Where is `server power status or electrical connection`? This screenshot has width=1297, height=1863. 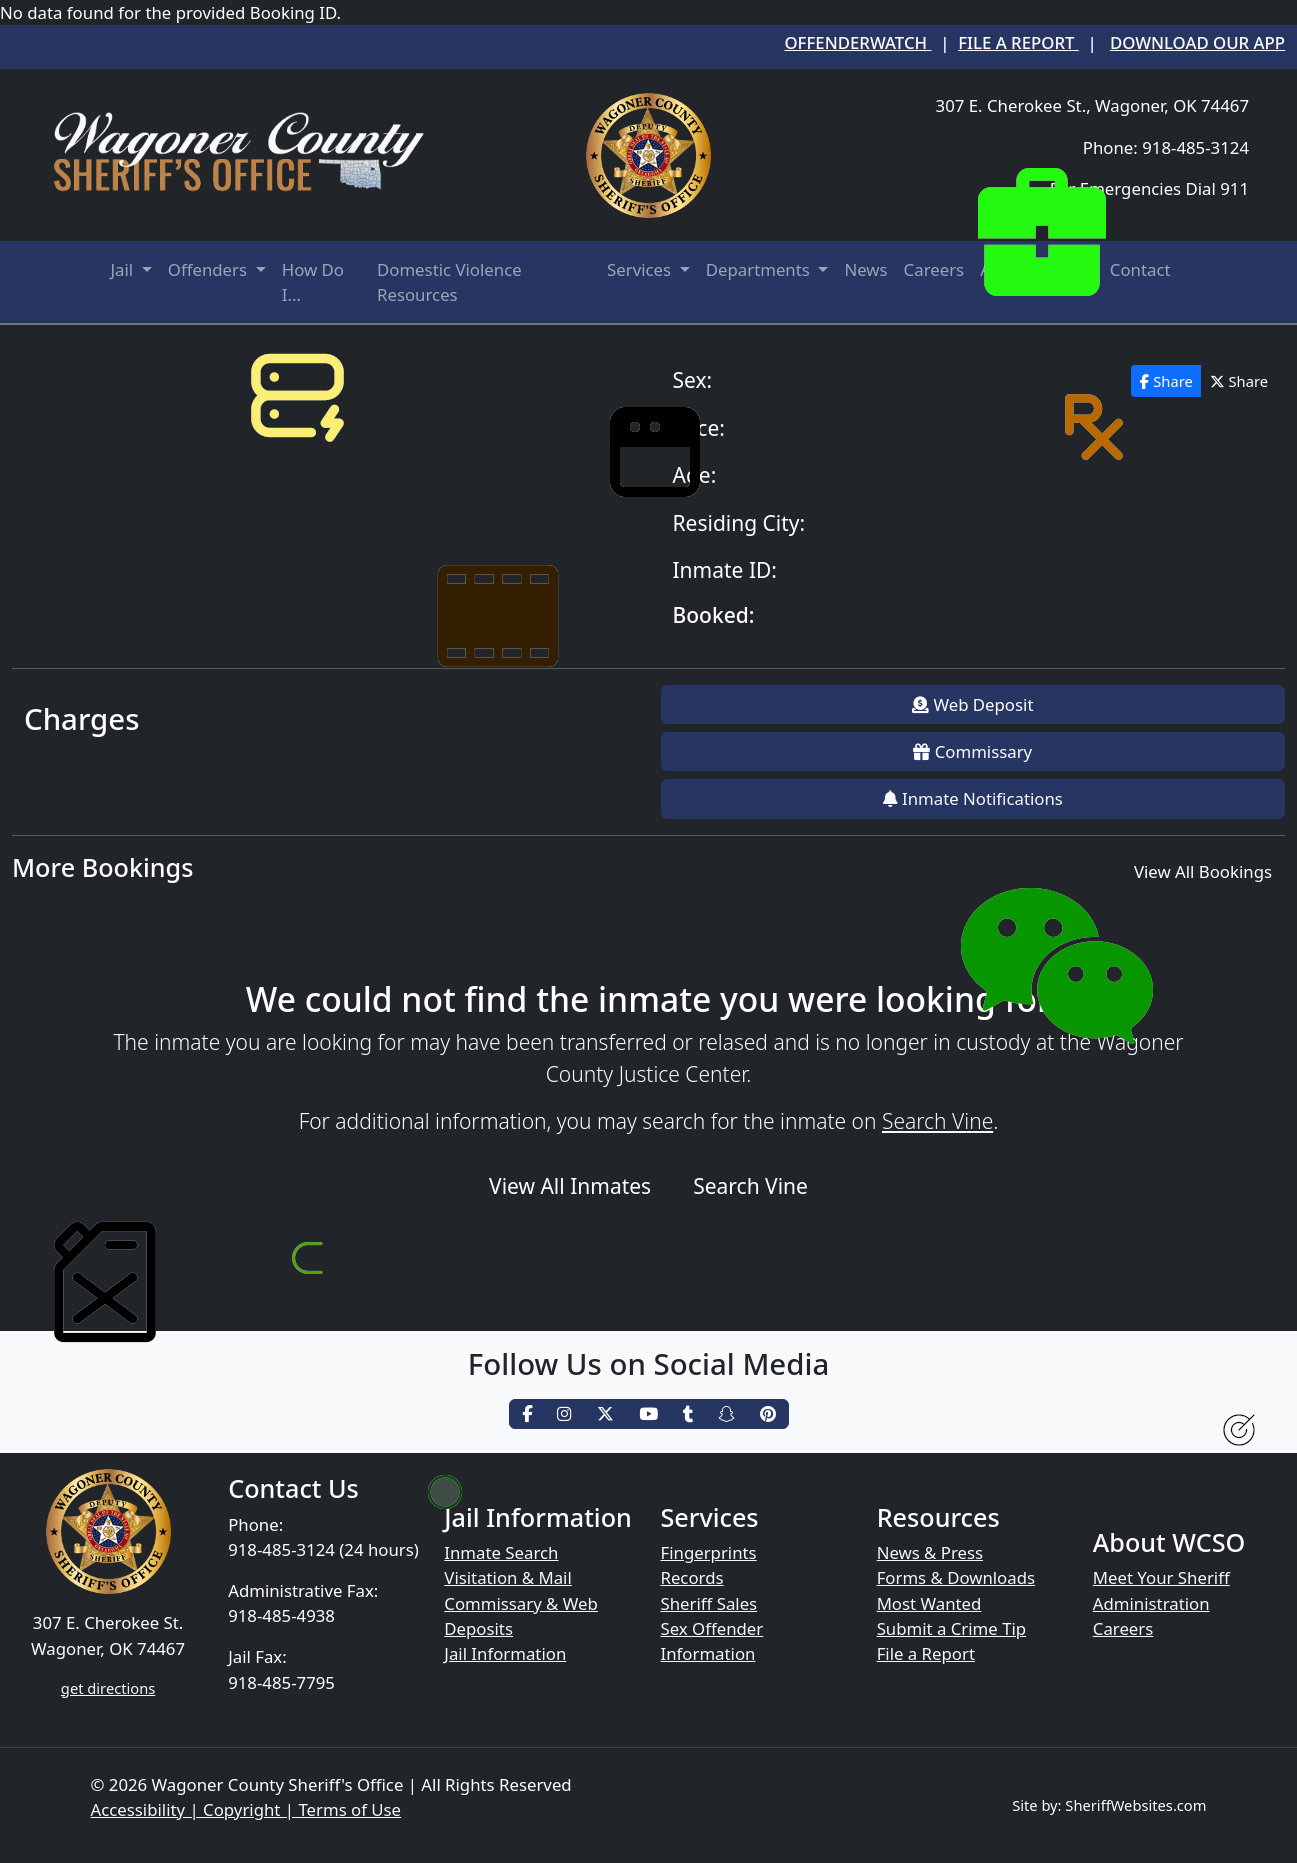
server power status or electrical connection is located at coordinates (297, 395).